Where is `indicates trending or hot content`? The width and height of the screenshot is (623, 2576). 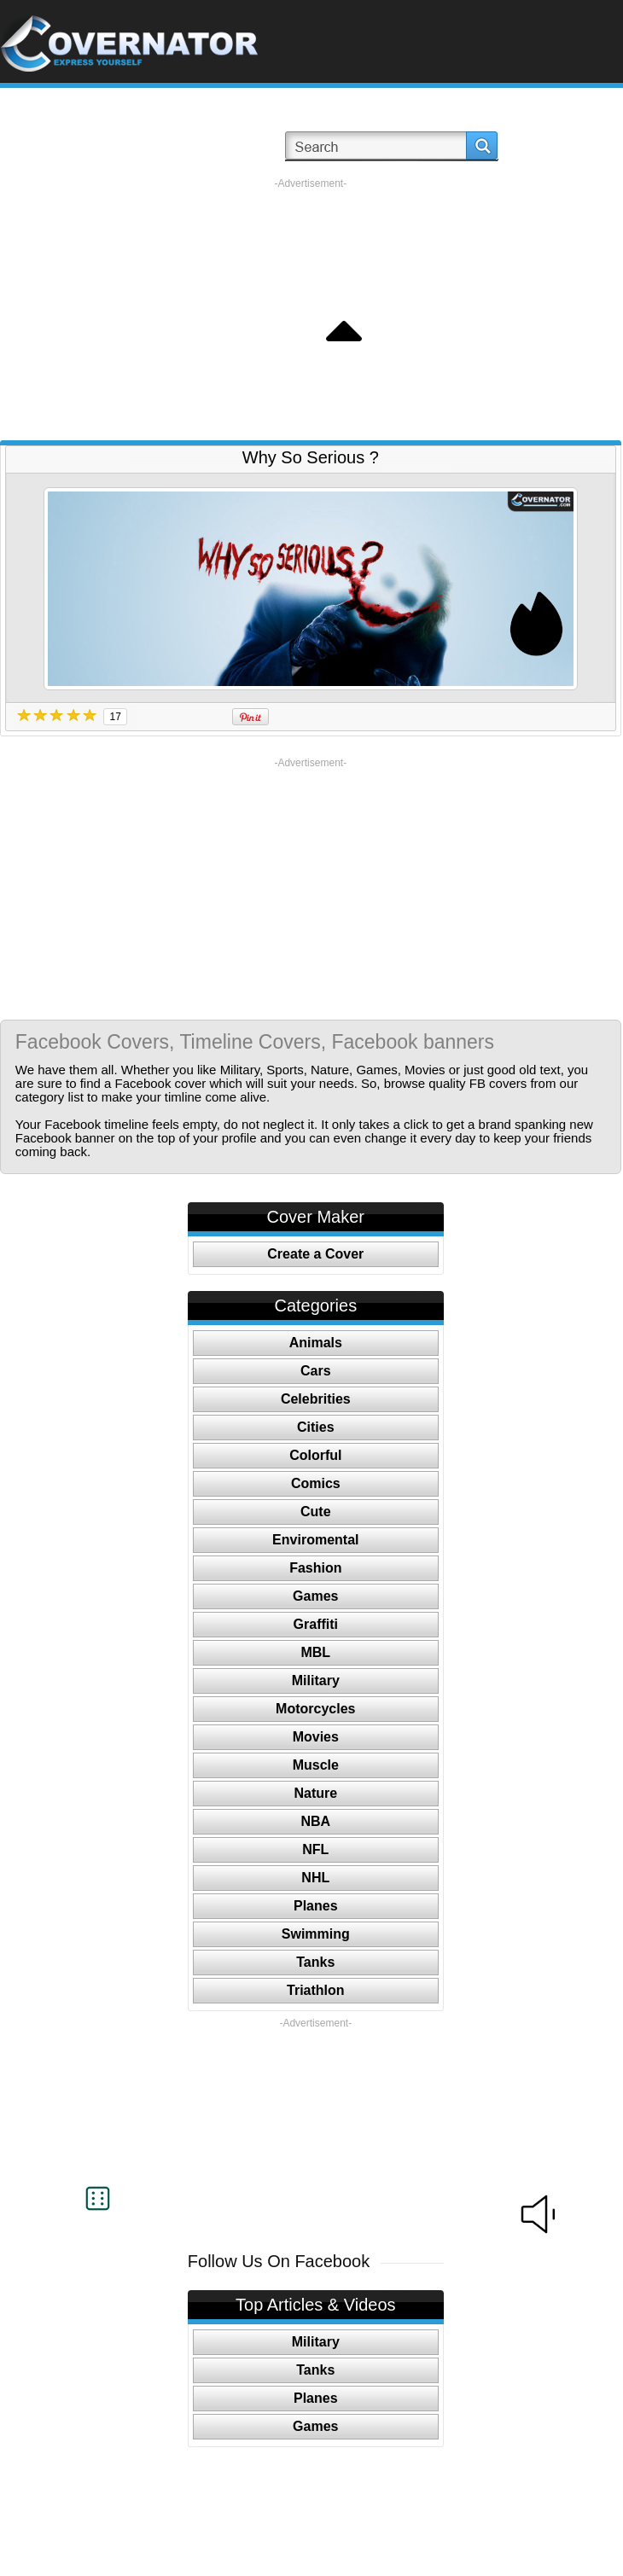 indicates trending or hot content is located at coordinates (536, 625).